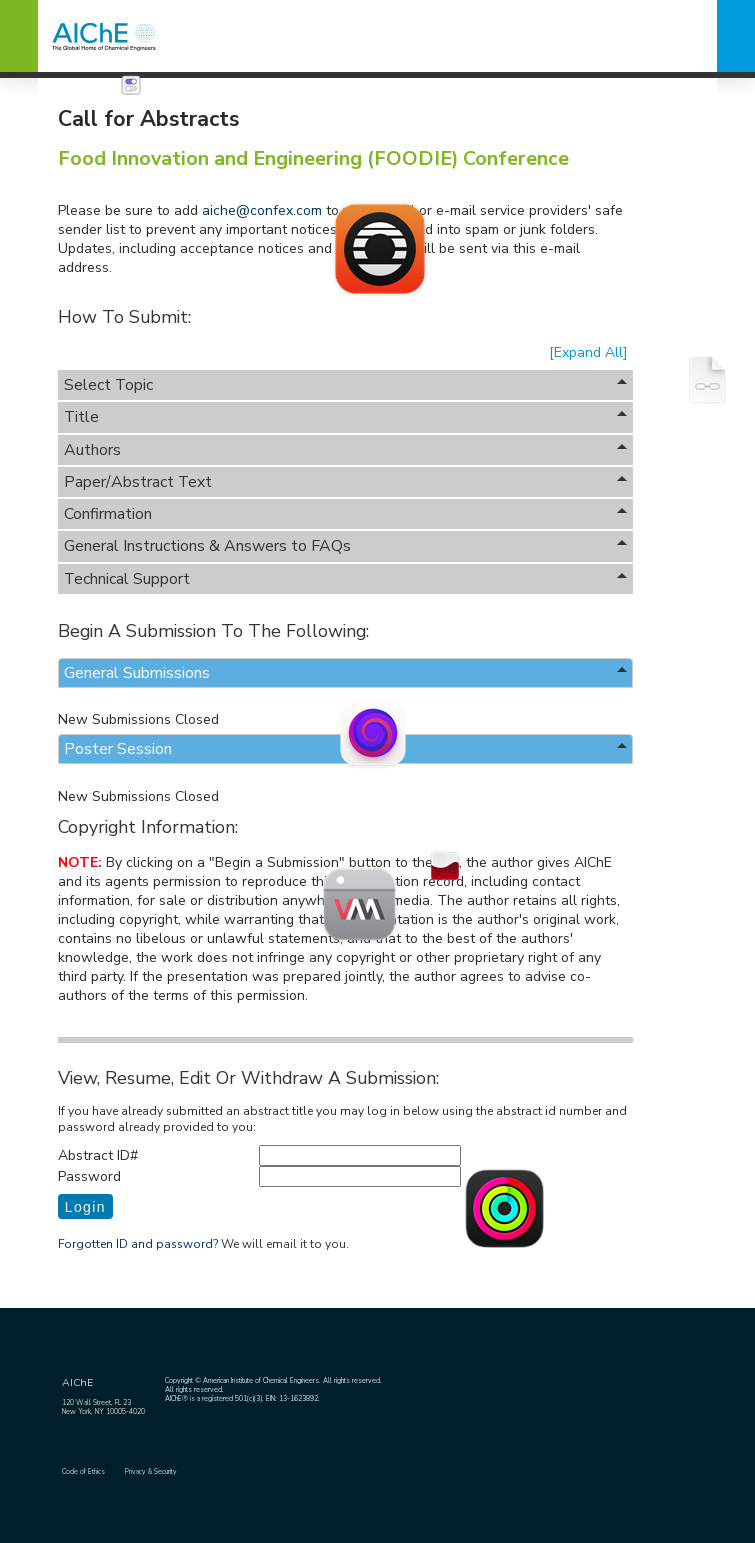  Describe the element at coordinates (131, 85) in the screenshot. I see `open system settings or preferences` at that location.